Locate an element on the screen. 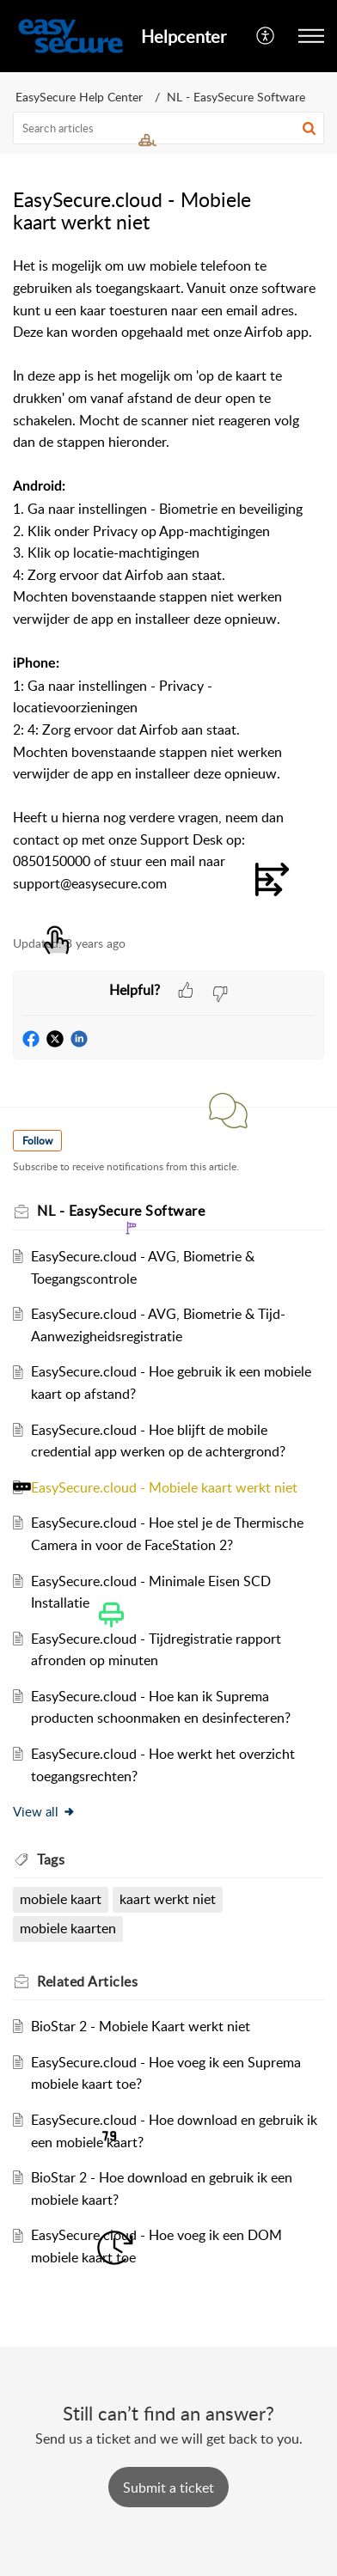 The width and height of the screenshot is (337, 2576). shred or permanently delete a document is located at coordinates (111, 1615).